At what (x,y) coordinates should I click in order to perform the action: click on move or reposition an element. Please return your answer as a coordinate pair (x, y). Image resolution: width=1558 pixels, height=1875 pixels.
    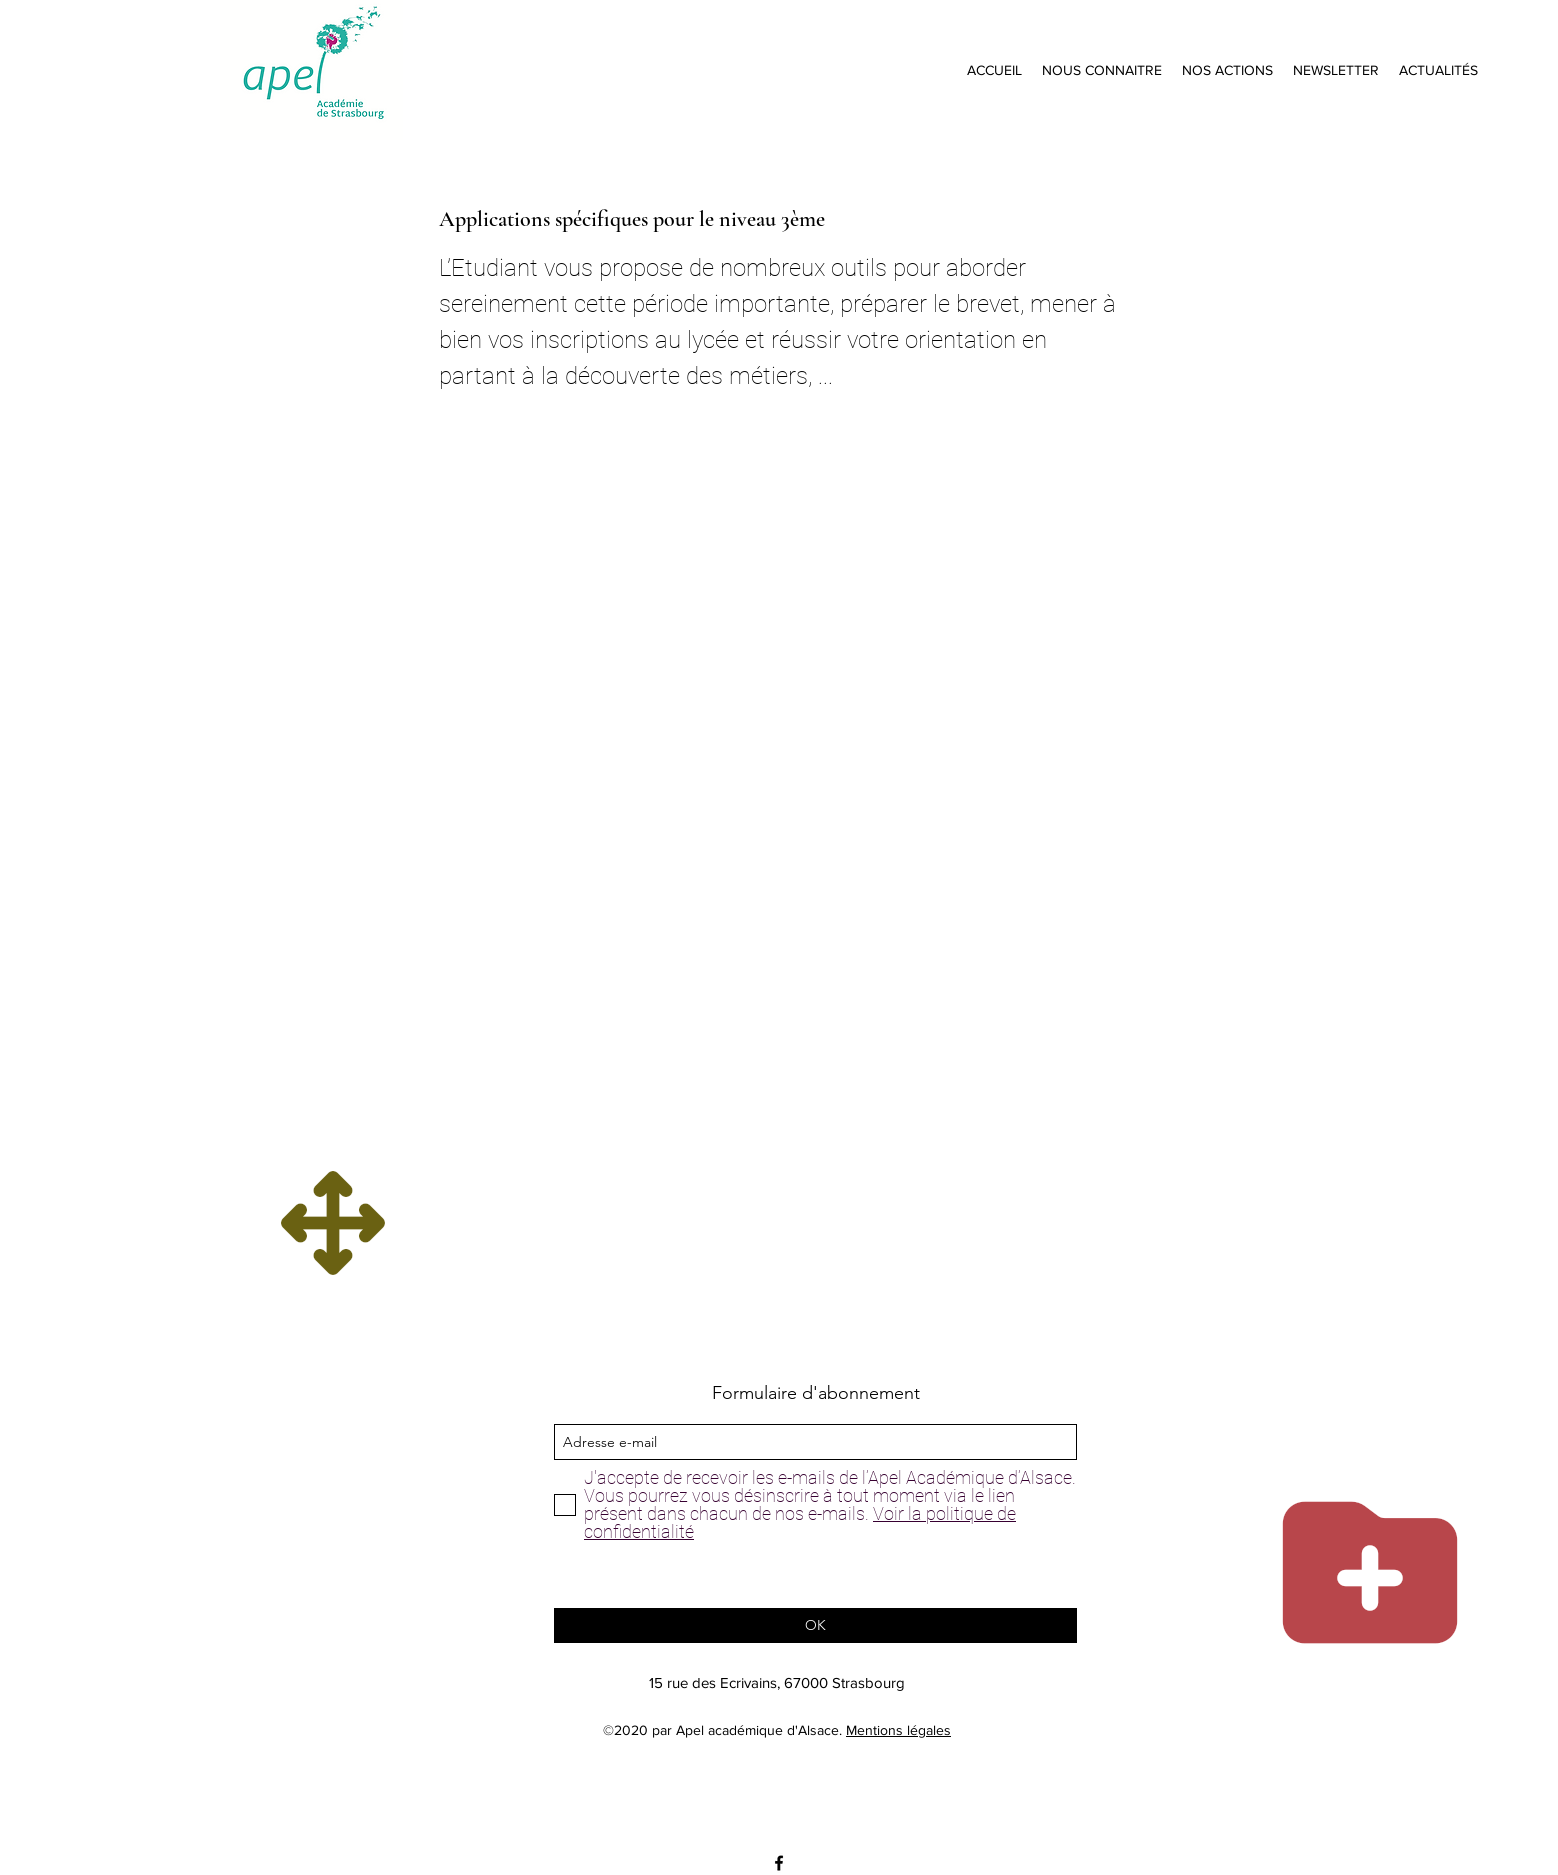
    Looking at the image, I should click on (333, 1223).